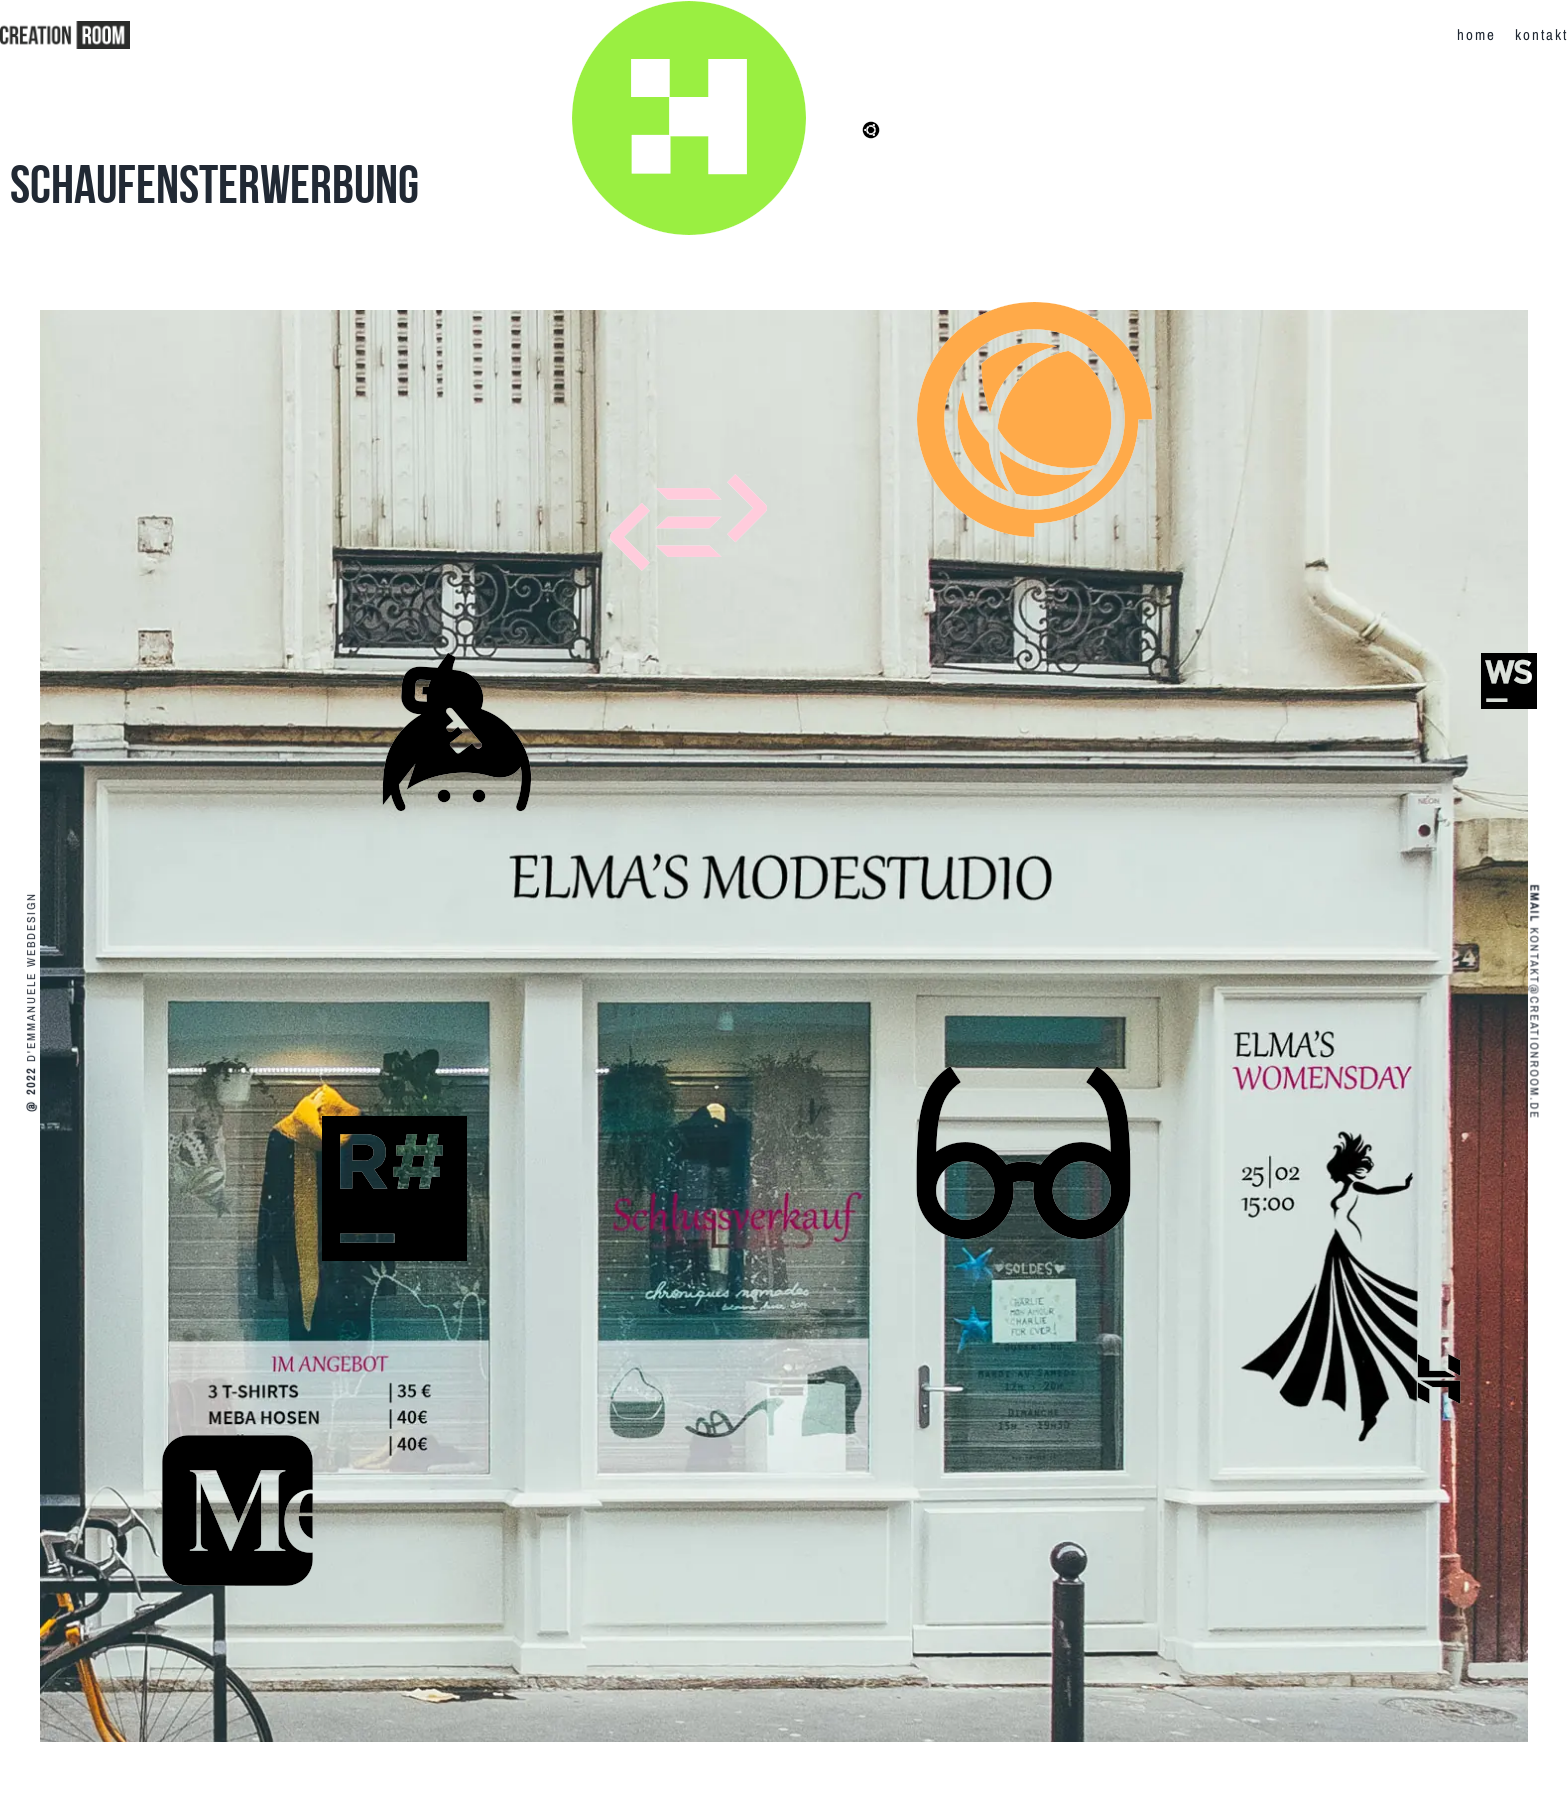 This screenshot has height=1801, width=1568. What do you see at coordinates (457, 732) in the screenshot?
I see `open keybase app` at bounding box center [457, 732].